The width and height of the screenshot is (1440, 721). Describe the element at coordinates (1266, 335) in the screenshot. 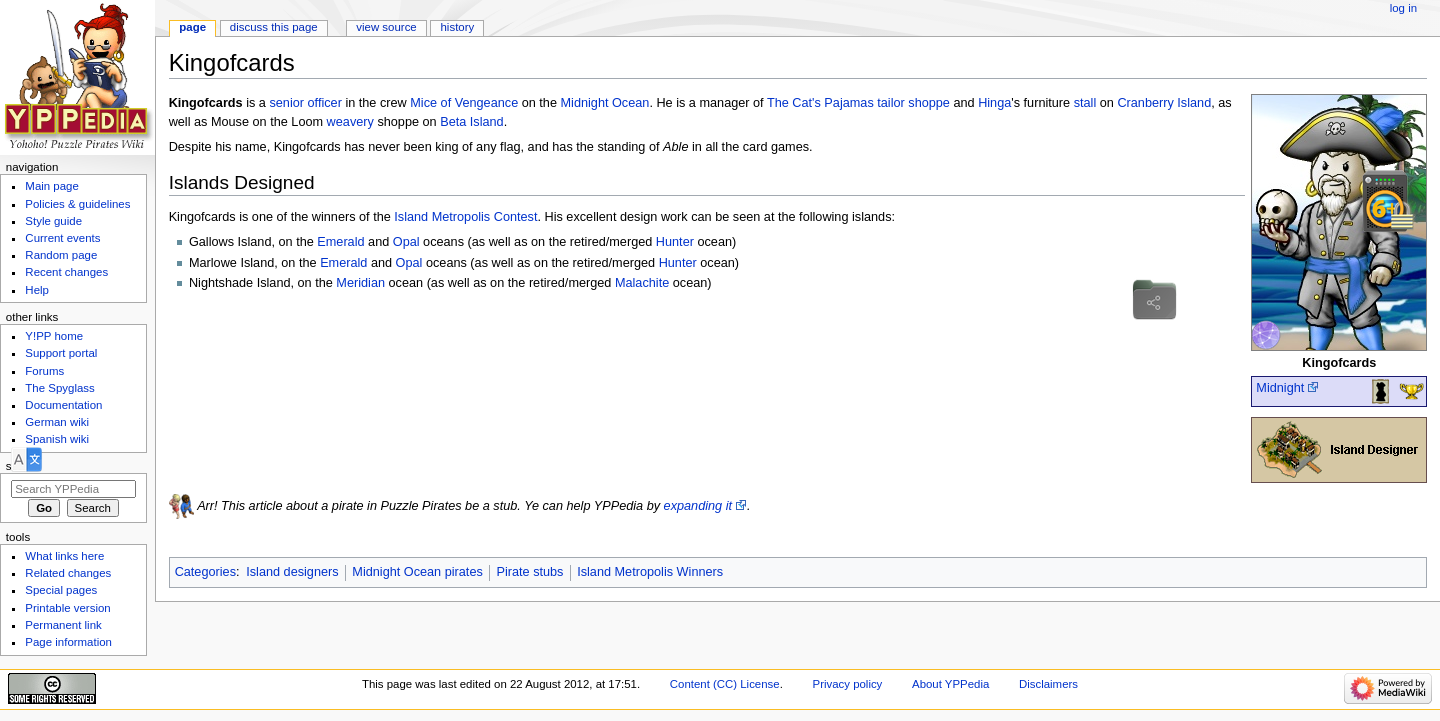

I see `access network and internet settings` at that location.